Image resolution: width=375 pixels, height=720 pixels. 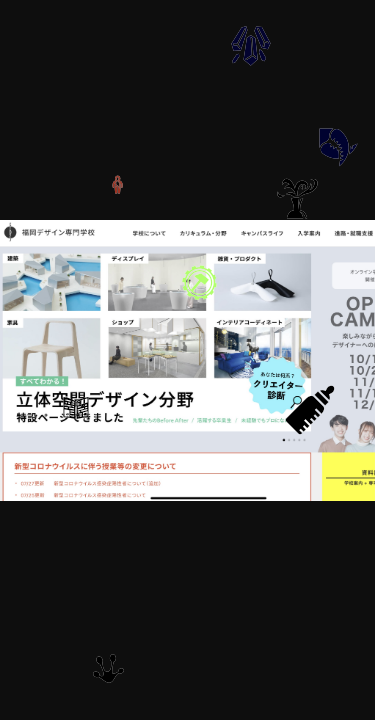 I want to click on initiate a claw attack or slash ability, so click(x=338, y=147).